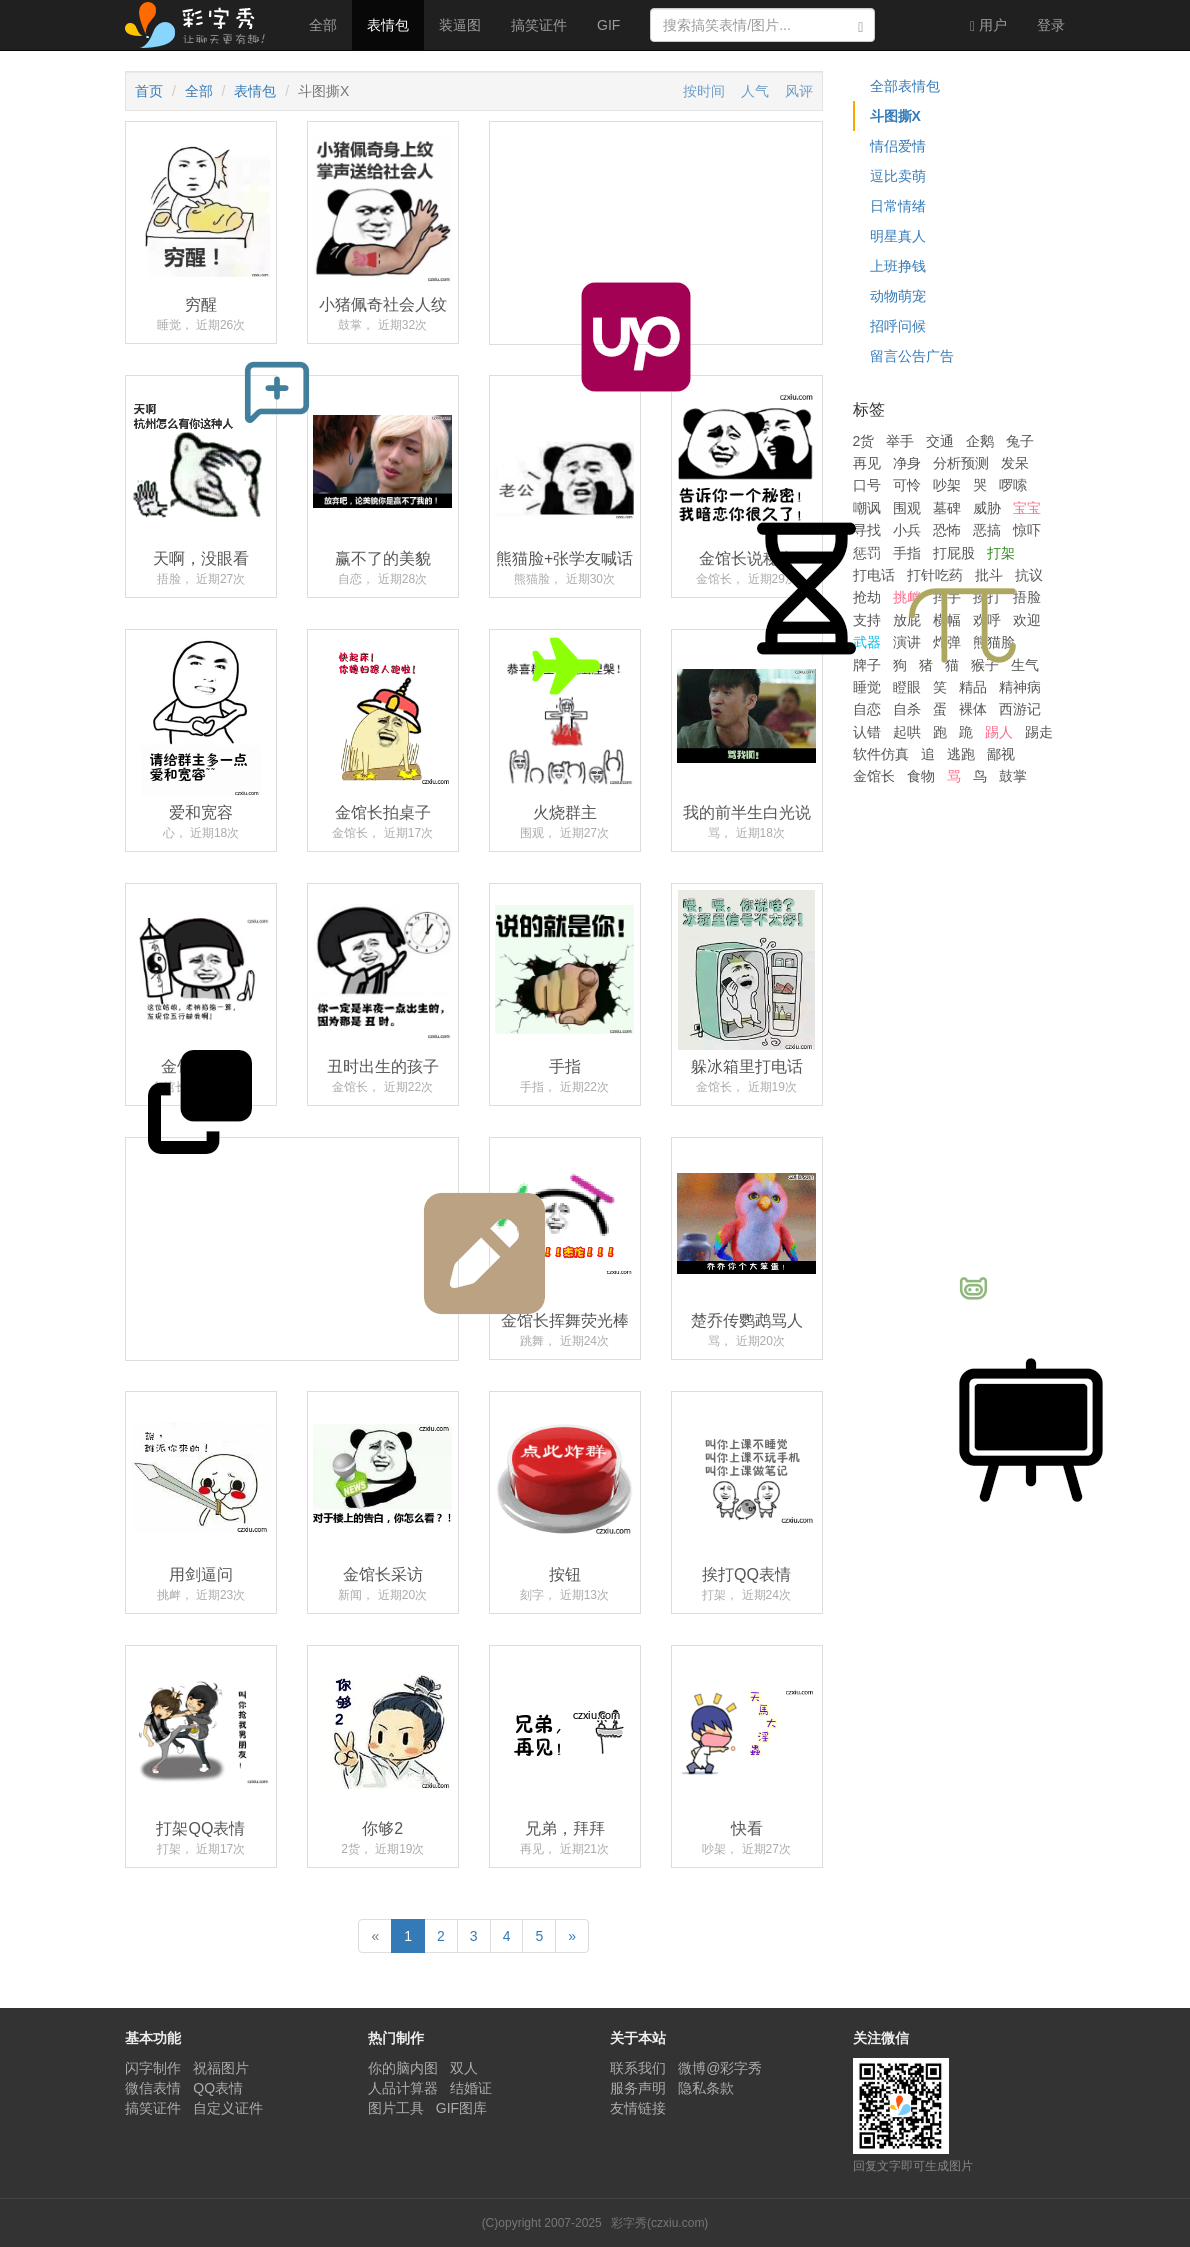  I want to click on edit or modify content, so click(484, 1253).